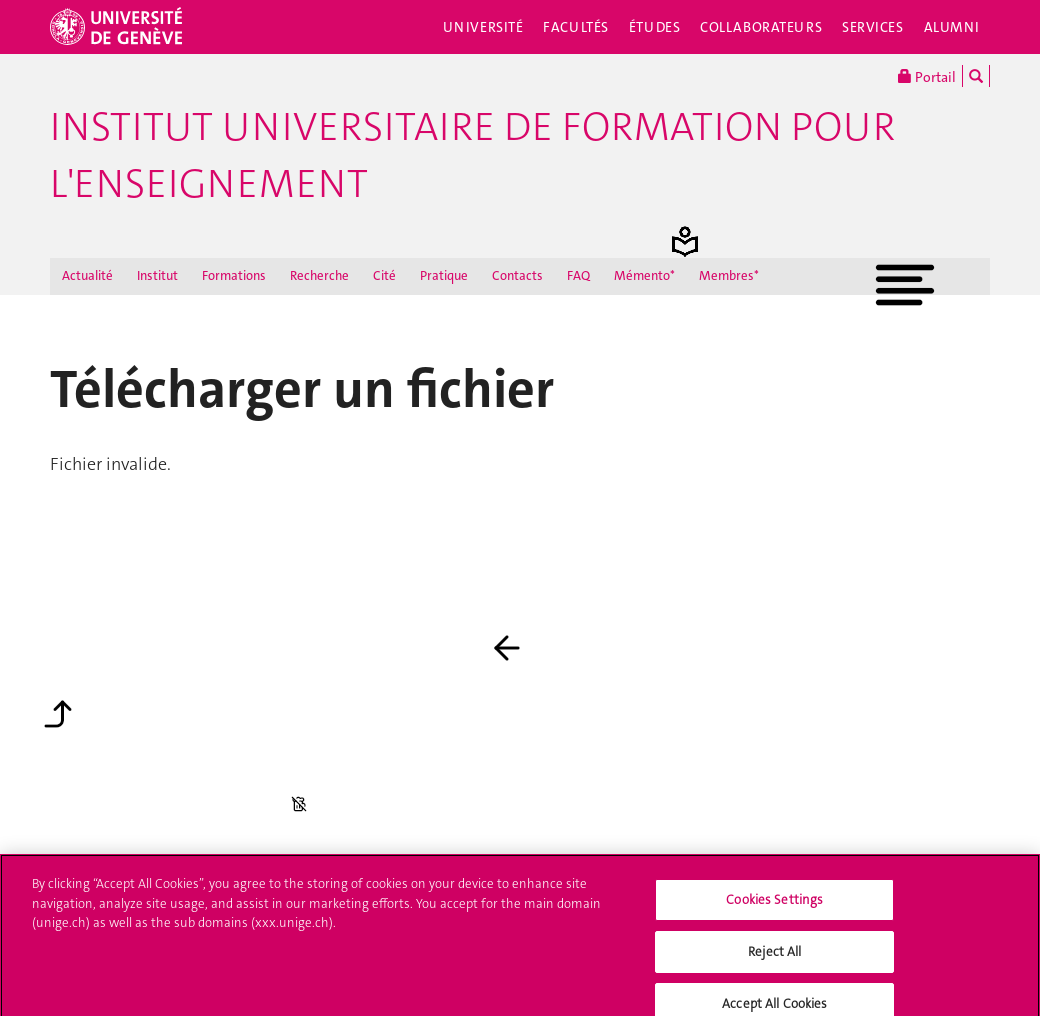 The image size is (1040, 1016). I want to click on indicates alcohol-free option or venue, so click(299, 804).